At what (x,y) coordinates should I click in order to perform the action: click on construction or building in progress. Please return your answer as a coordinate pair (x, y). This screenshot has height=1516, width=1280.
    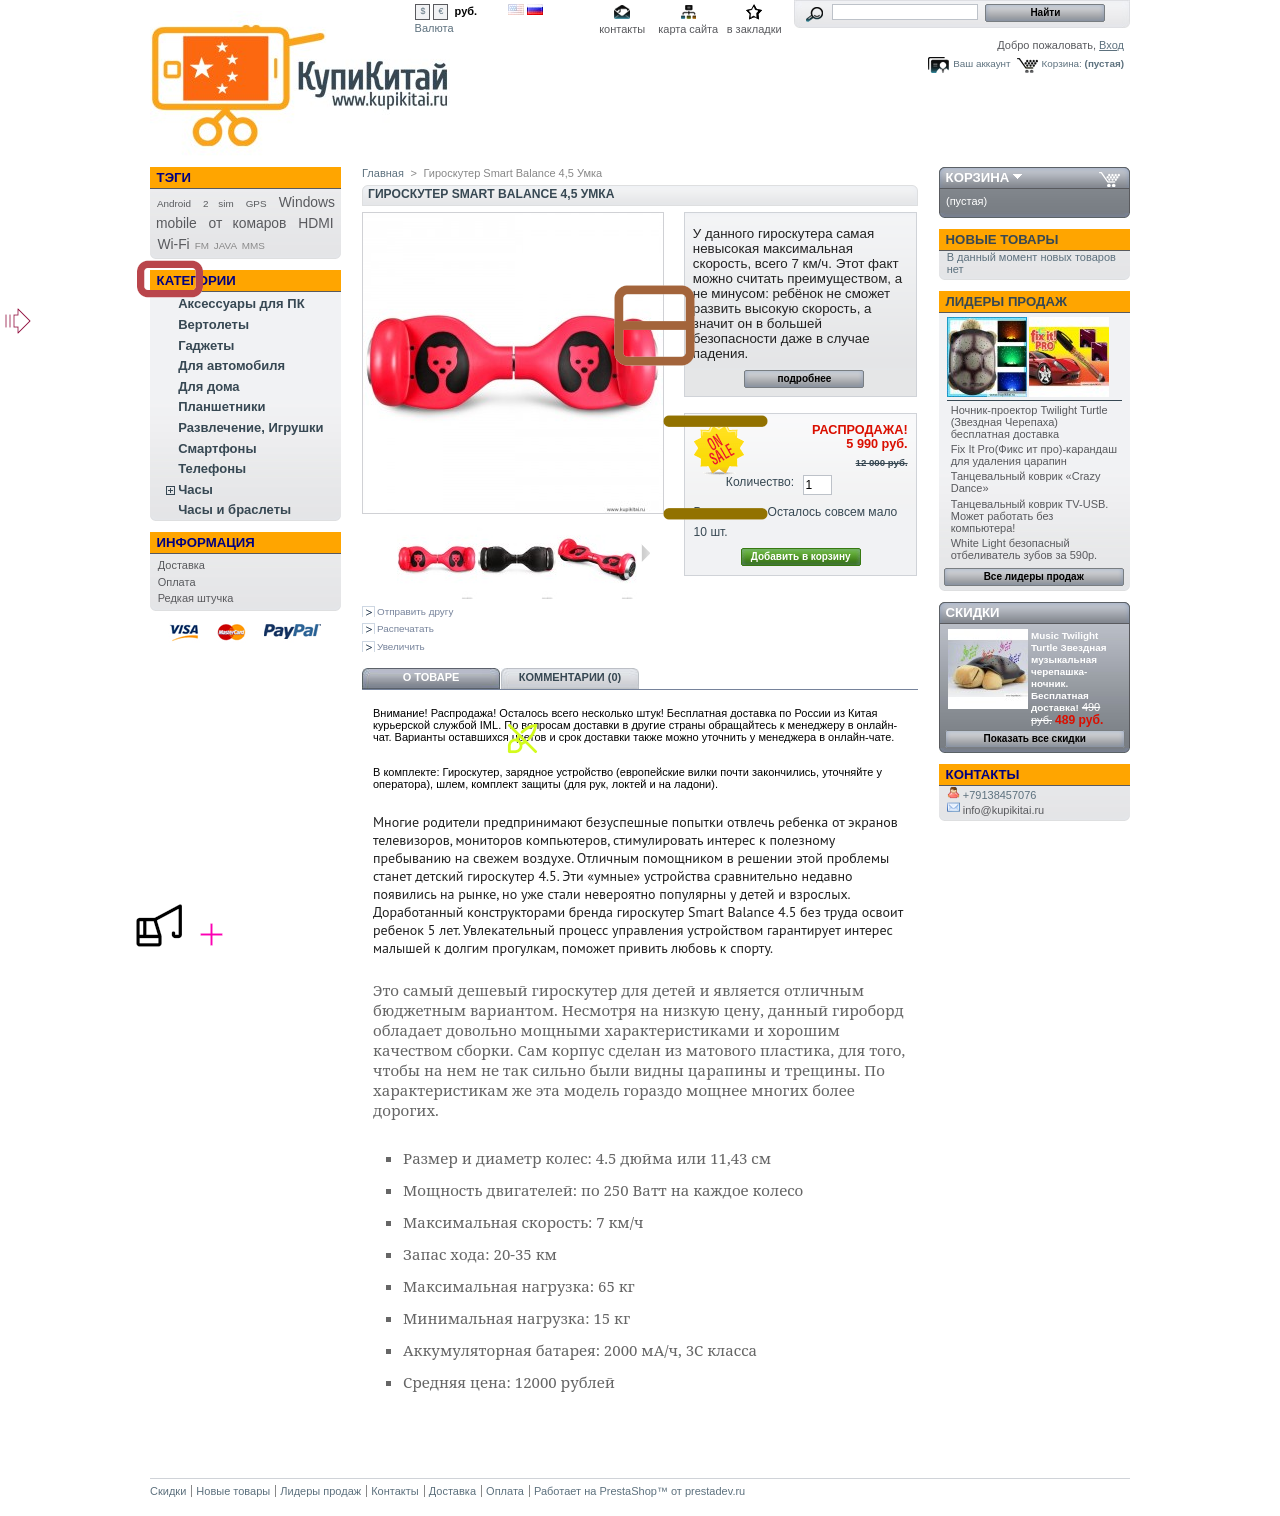
    Looking at the image, I should click on (160, 928).